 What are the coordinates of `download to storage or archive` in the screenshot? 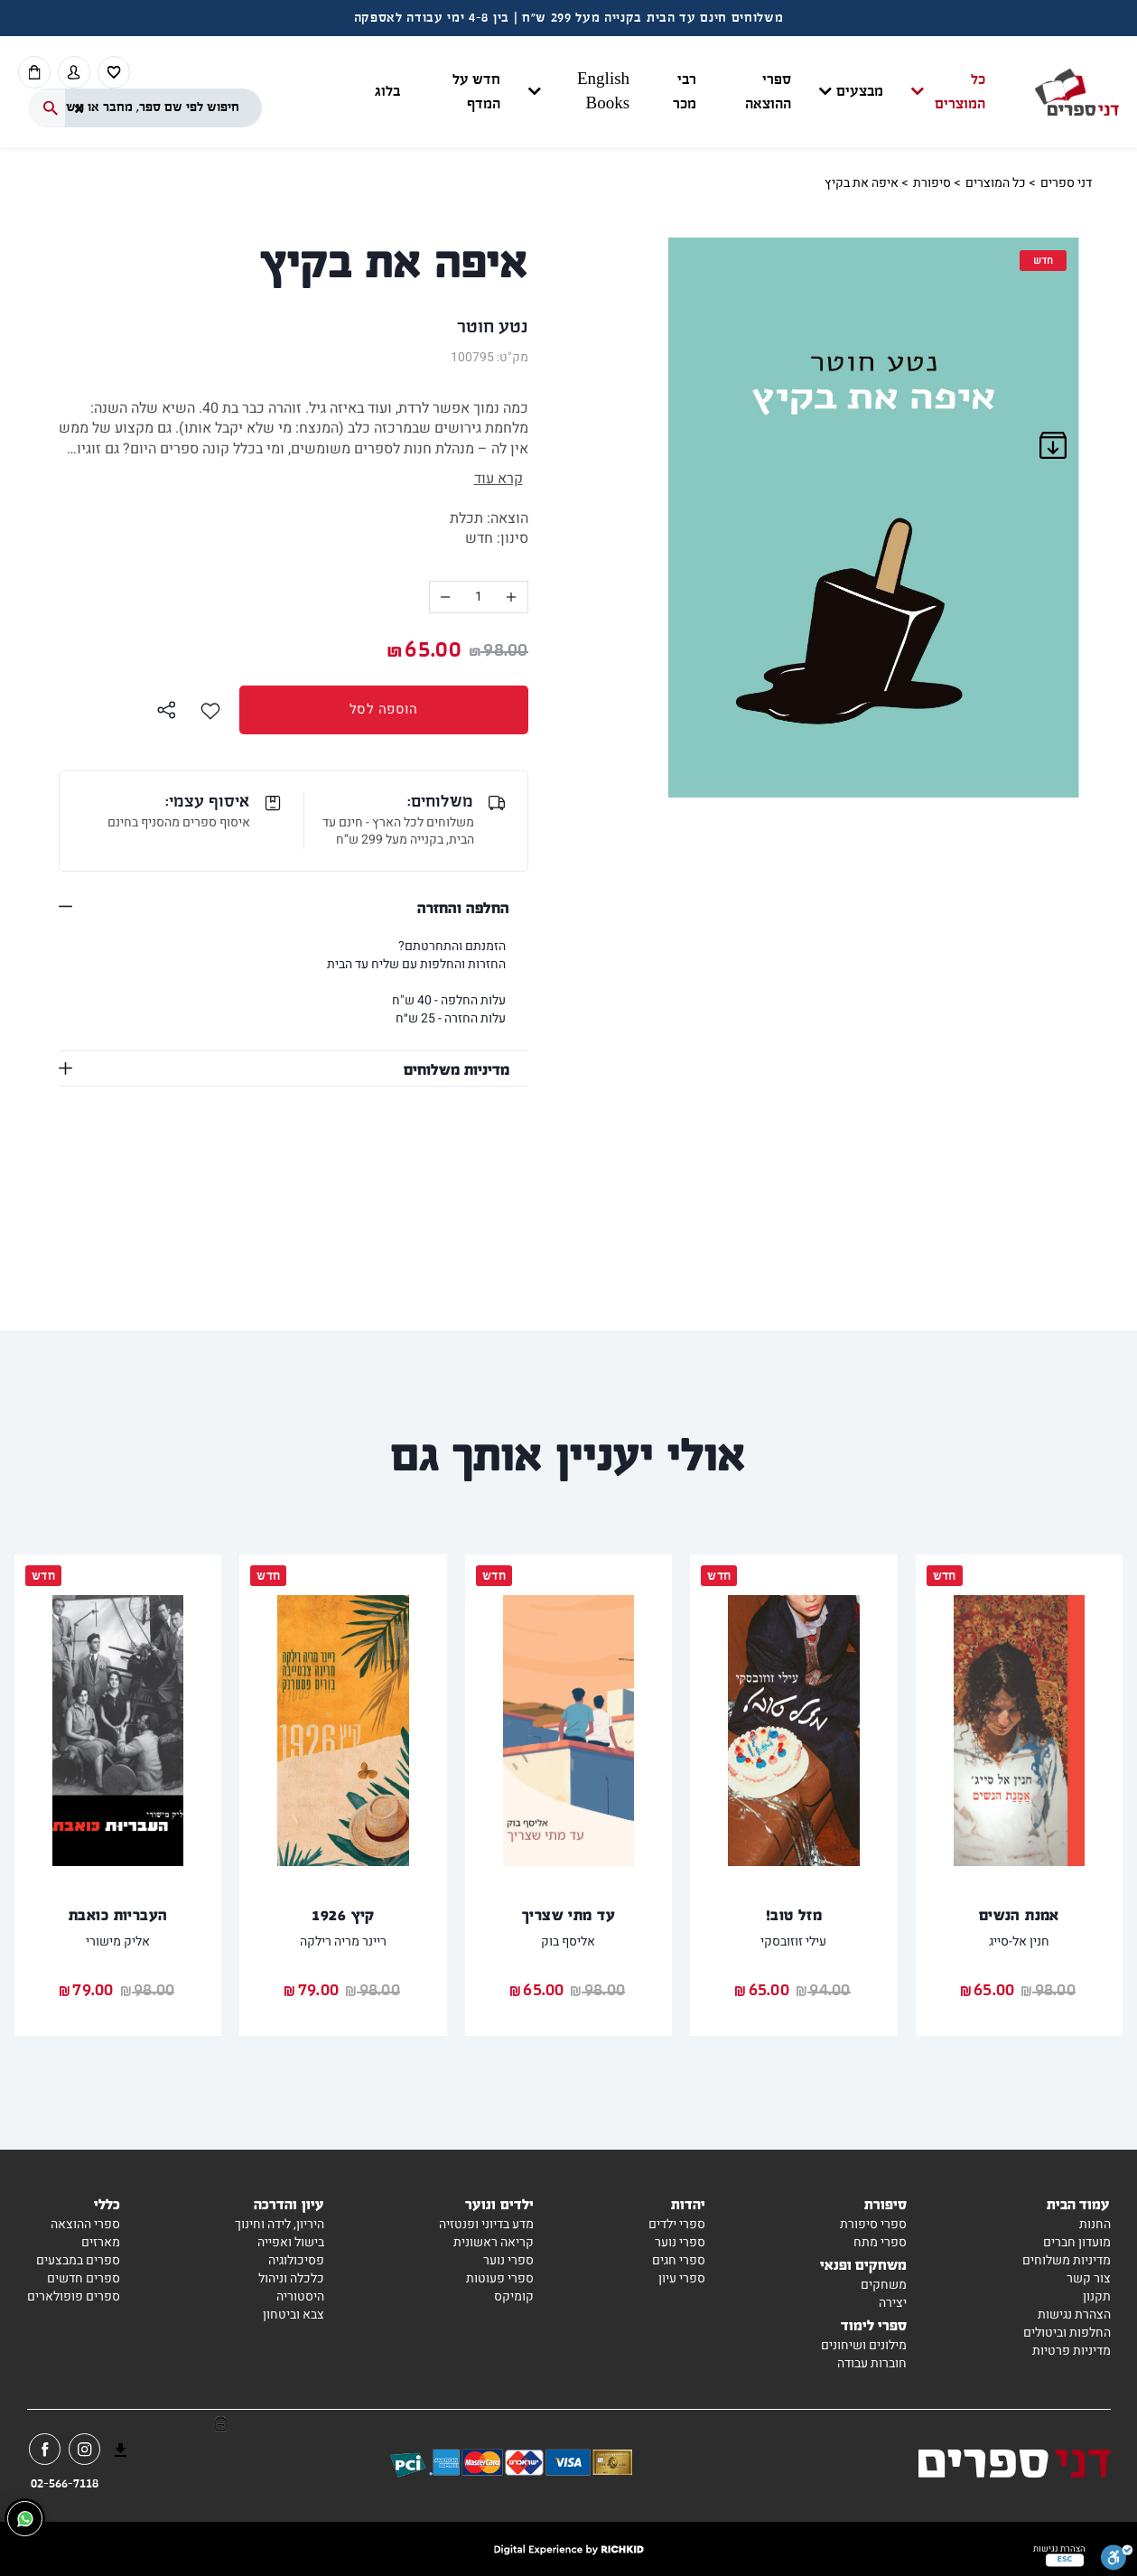 It's located at (1053, 445).